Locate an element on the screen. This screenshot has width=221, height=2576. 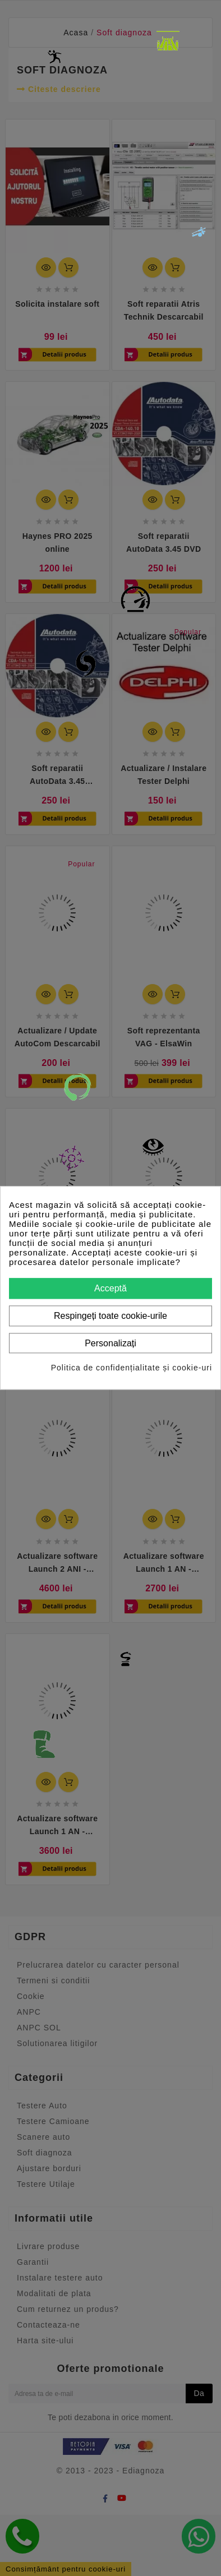
indicates quick view or instant preview mode is located at coordinates (153, 1147).